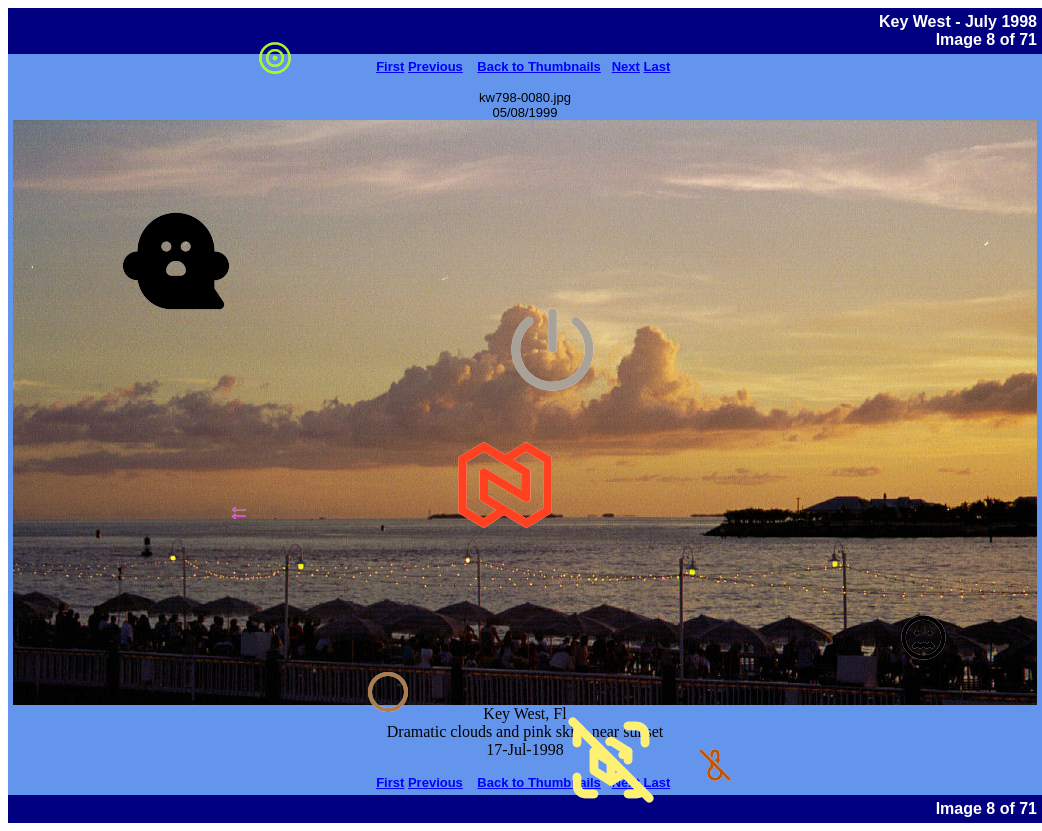 This screenshot has width=1042, height=831. I want to click on nexo cryptocurrency platform logo, so click(505, 485).